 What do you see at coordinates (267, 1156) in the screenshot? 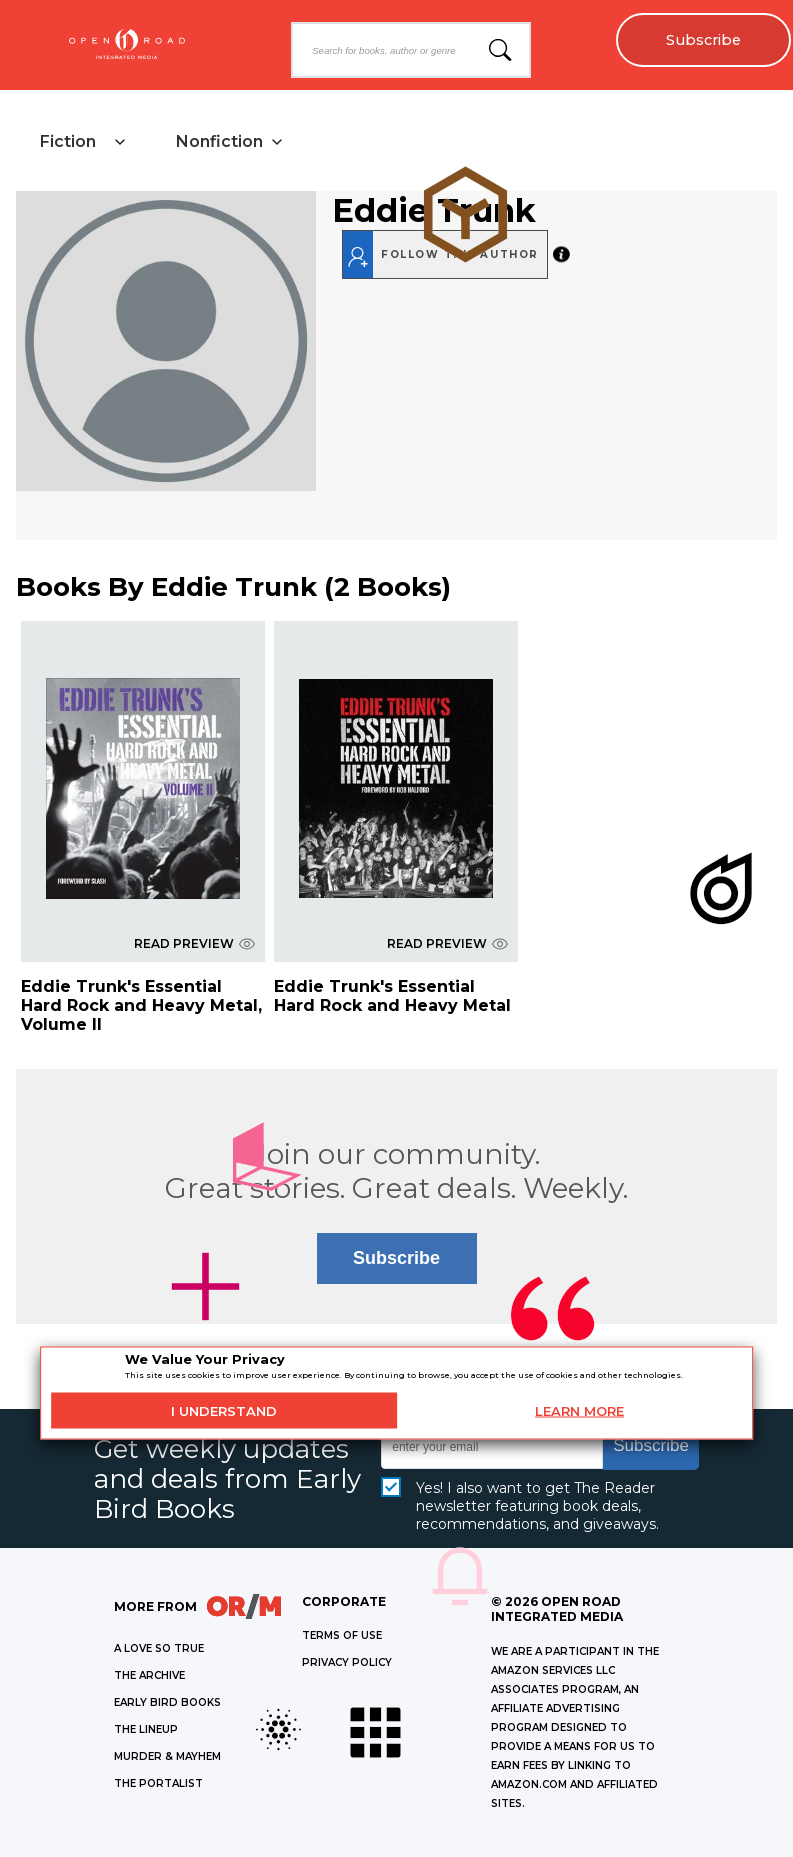
I see `visit nexon's website or services` at bounding box center [267, 1156].